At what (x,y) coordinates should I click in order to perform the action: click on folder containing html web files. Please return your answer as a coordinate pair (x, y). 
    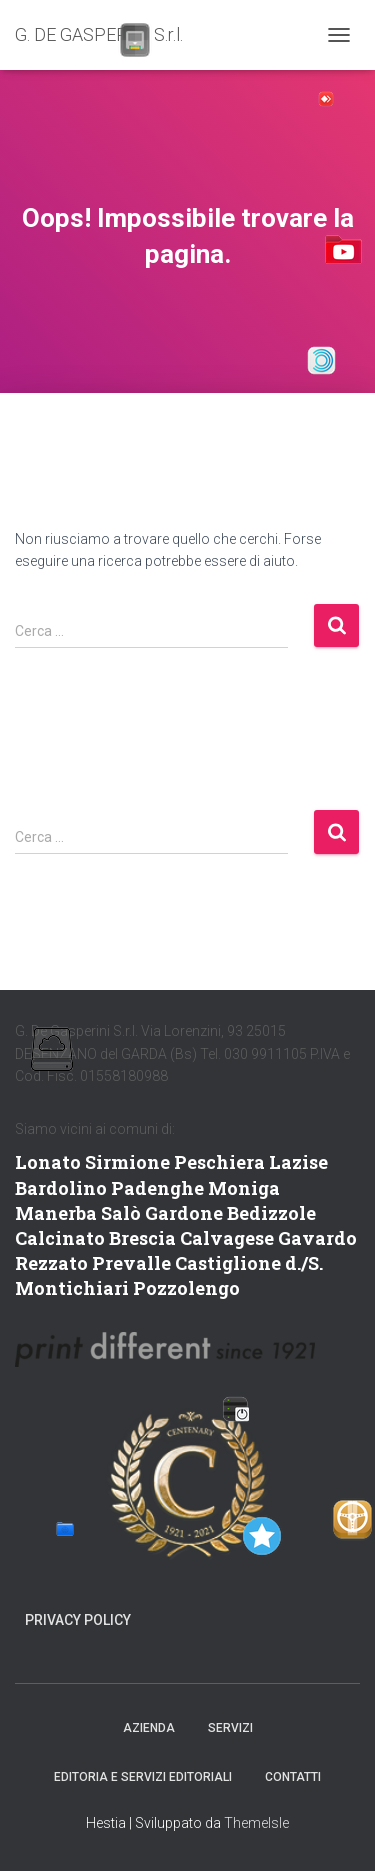
    Looking at the image, I should click on (65, 1529).